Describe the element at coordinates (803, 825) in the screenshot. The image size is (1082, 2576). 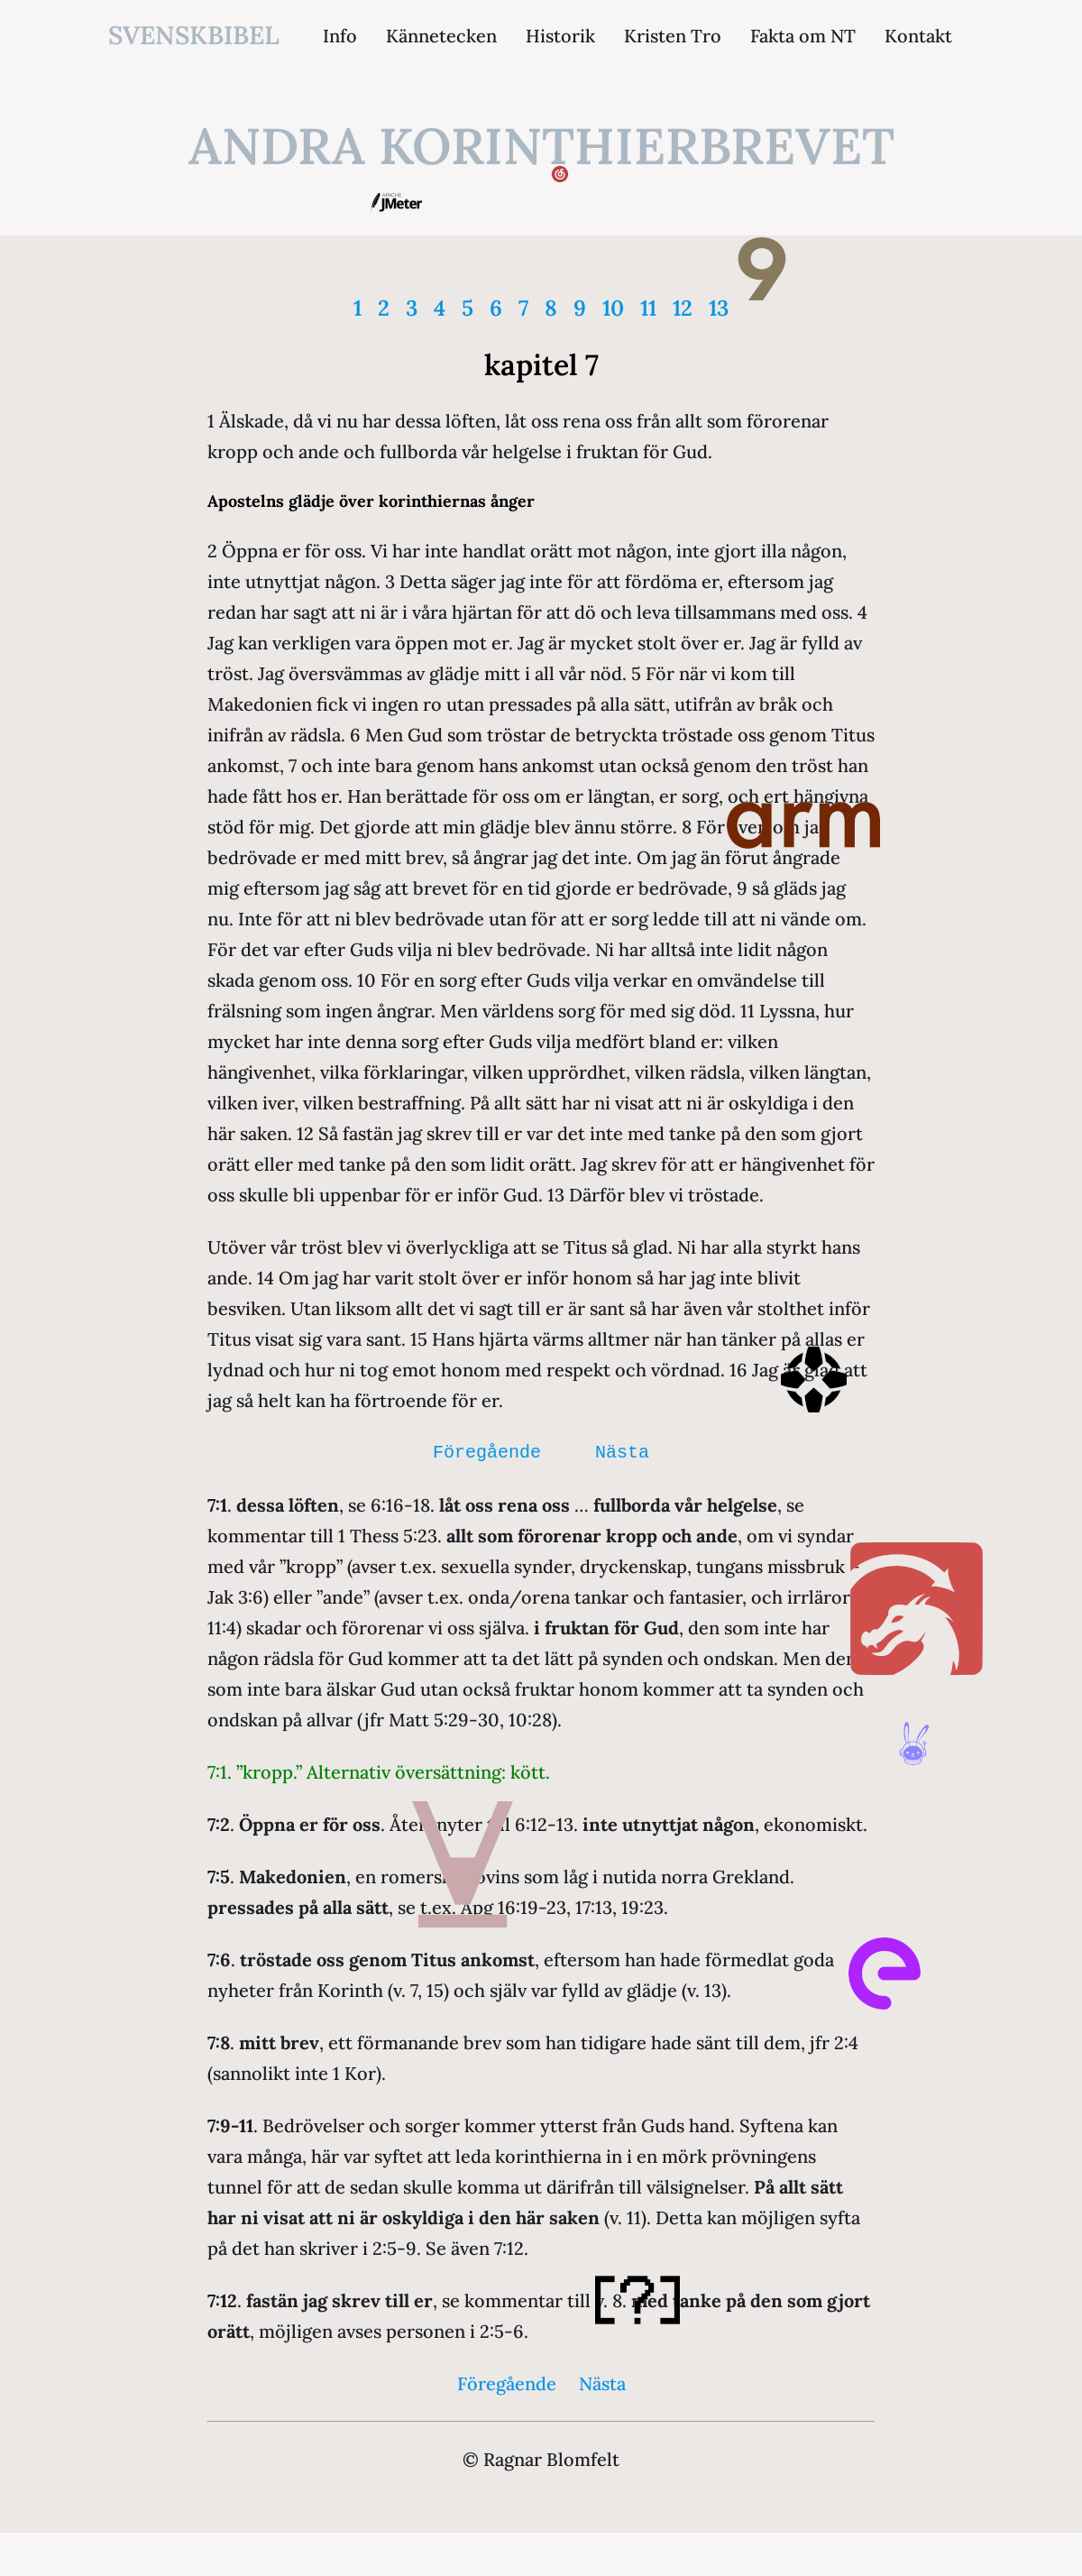
I see `Arm company logo` at that location.